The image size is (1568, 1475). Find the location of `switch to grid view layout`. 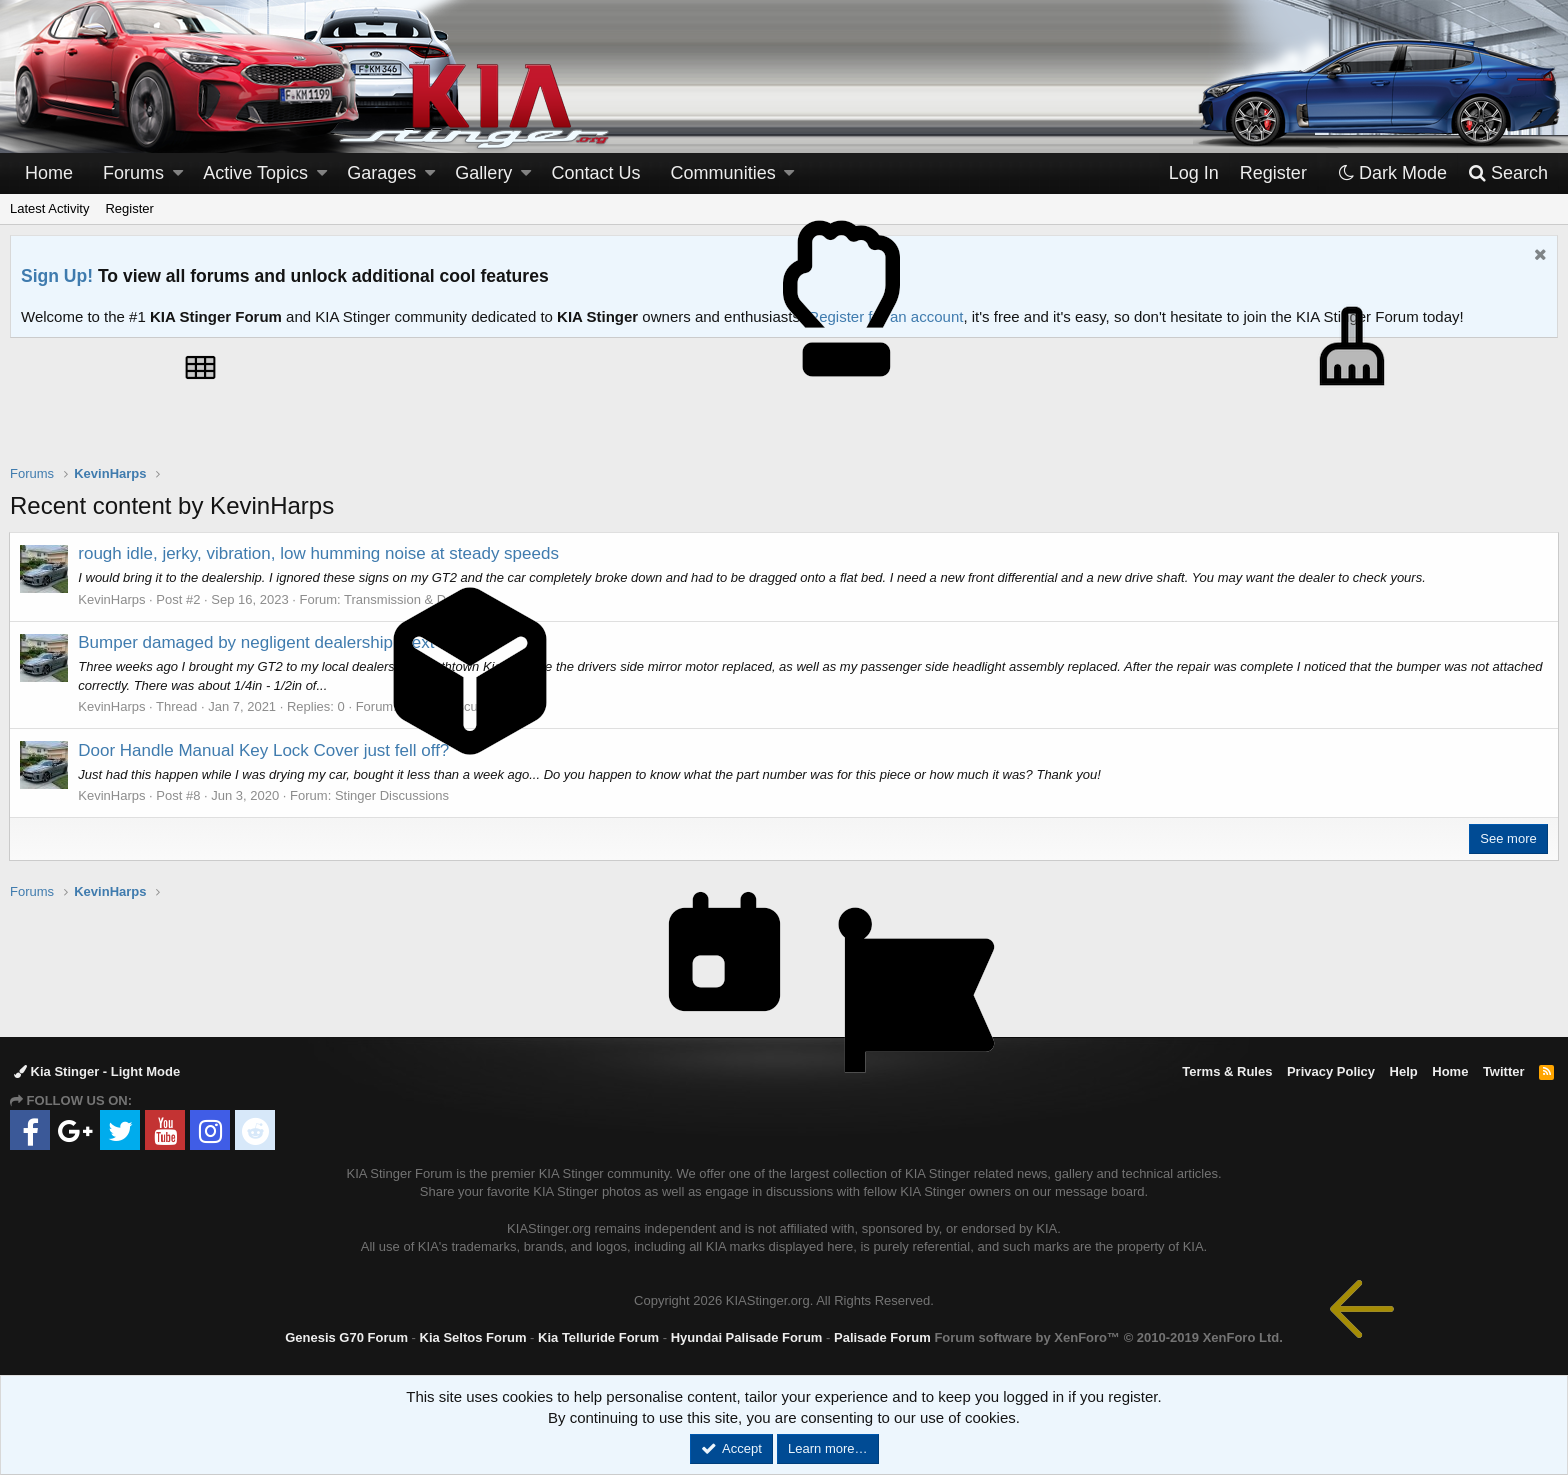

switch to grid view layout is located at coordinates (200, 367).